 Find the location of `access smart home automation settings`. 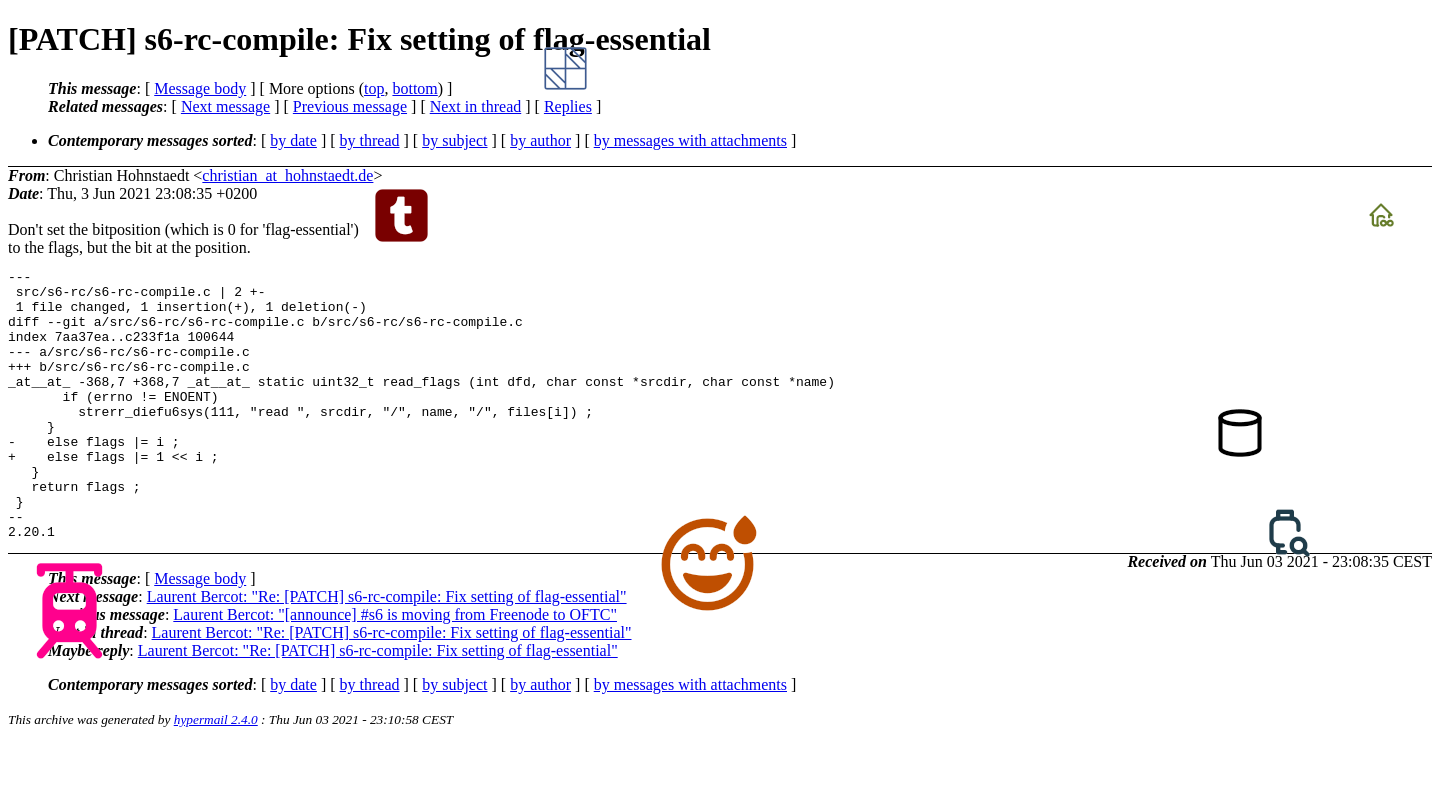

access smart home automation settings is located at coordinates (1381, 215).